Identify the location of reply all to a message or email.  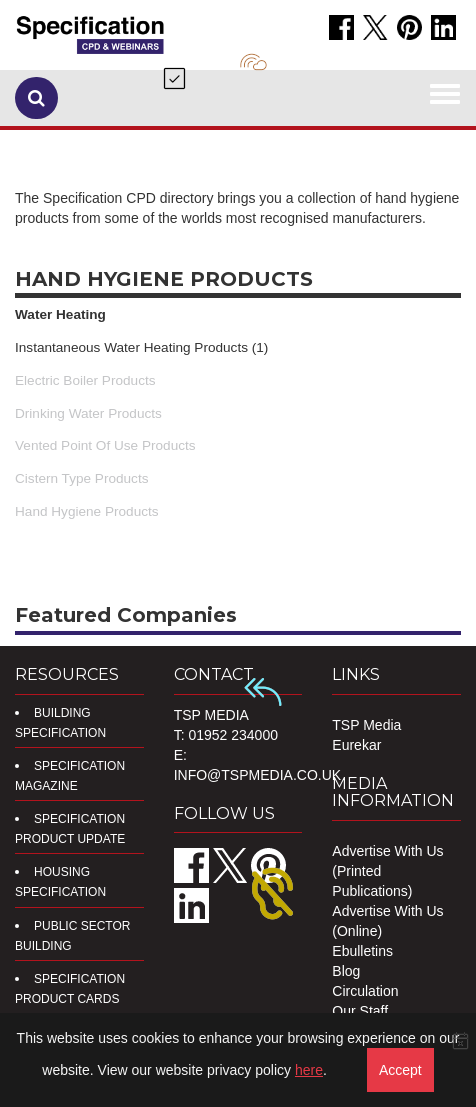
(263, 692).